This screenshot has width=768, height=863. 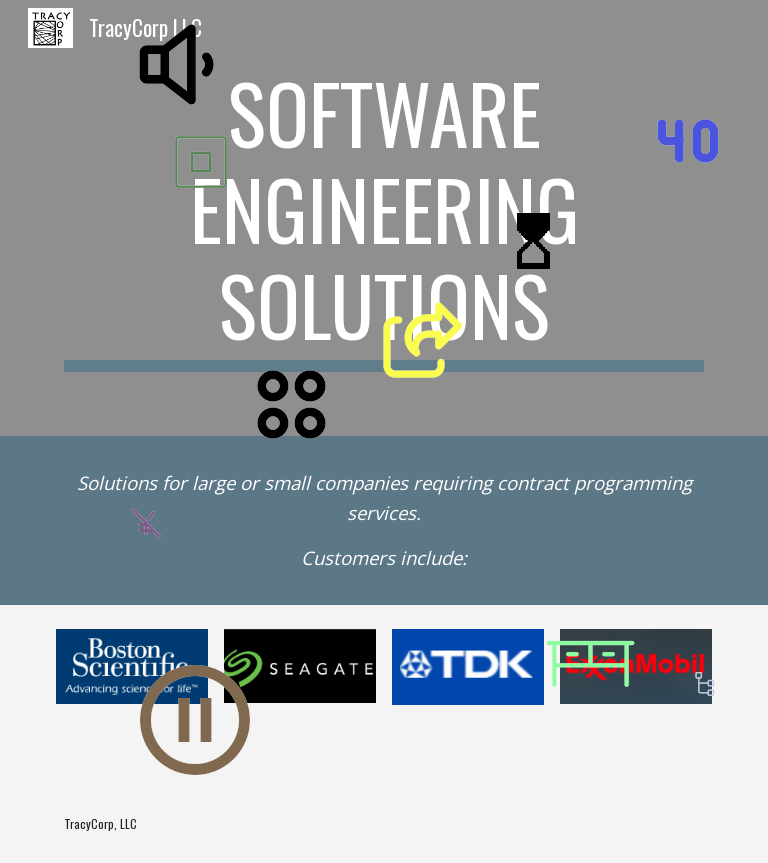 What do you see at coordinates (182, 64) in the screenshot?
I see `volume set to low` at bounding box center [182, 64].